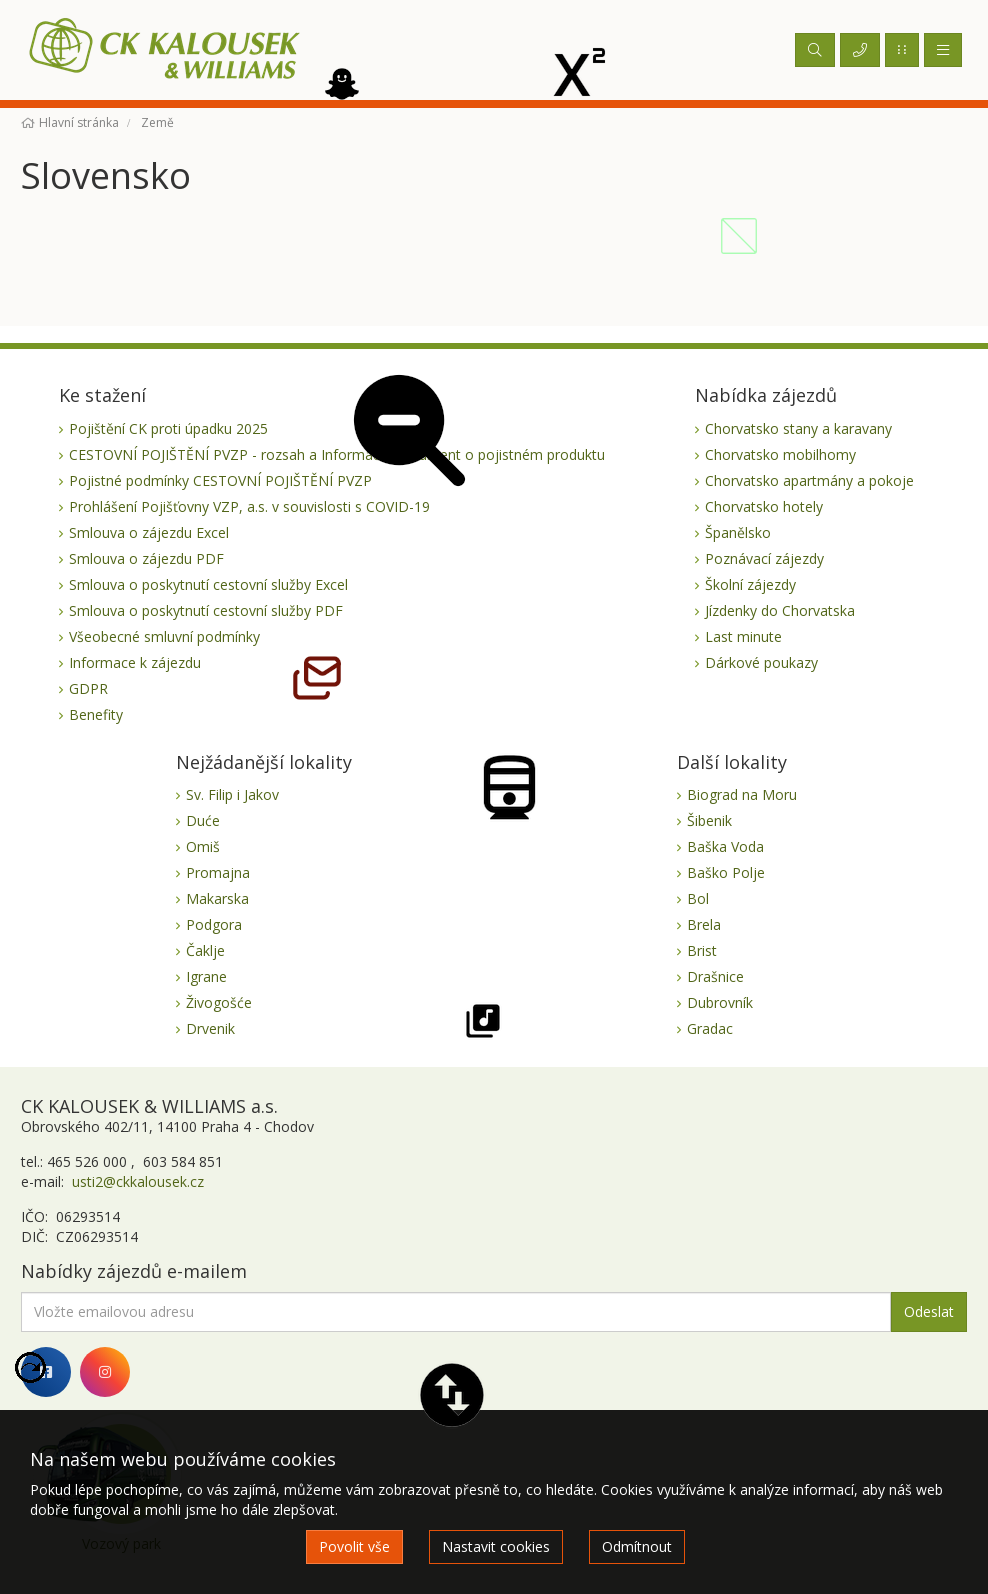  Describe the element at coordinates (342, 84) in the screenshot. I see `open snapchat app` at that location.